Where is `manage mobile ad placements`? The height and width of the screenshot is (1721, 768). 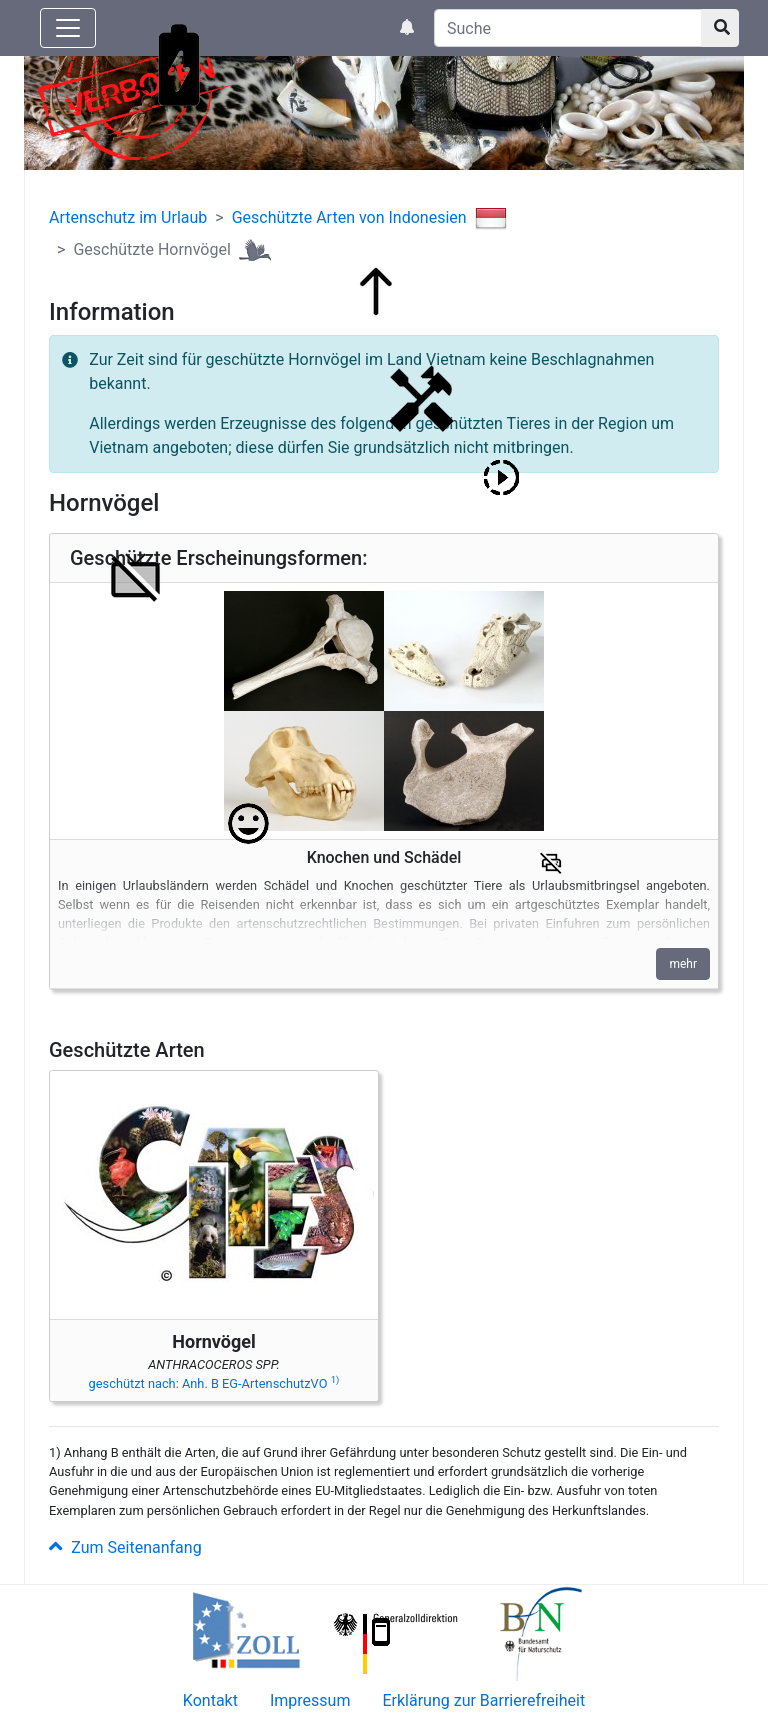
manage mobile ad placements is located at coordinates (381, 1632).